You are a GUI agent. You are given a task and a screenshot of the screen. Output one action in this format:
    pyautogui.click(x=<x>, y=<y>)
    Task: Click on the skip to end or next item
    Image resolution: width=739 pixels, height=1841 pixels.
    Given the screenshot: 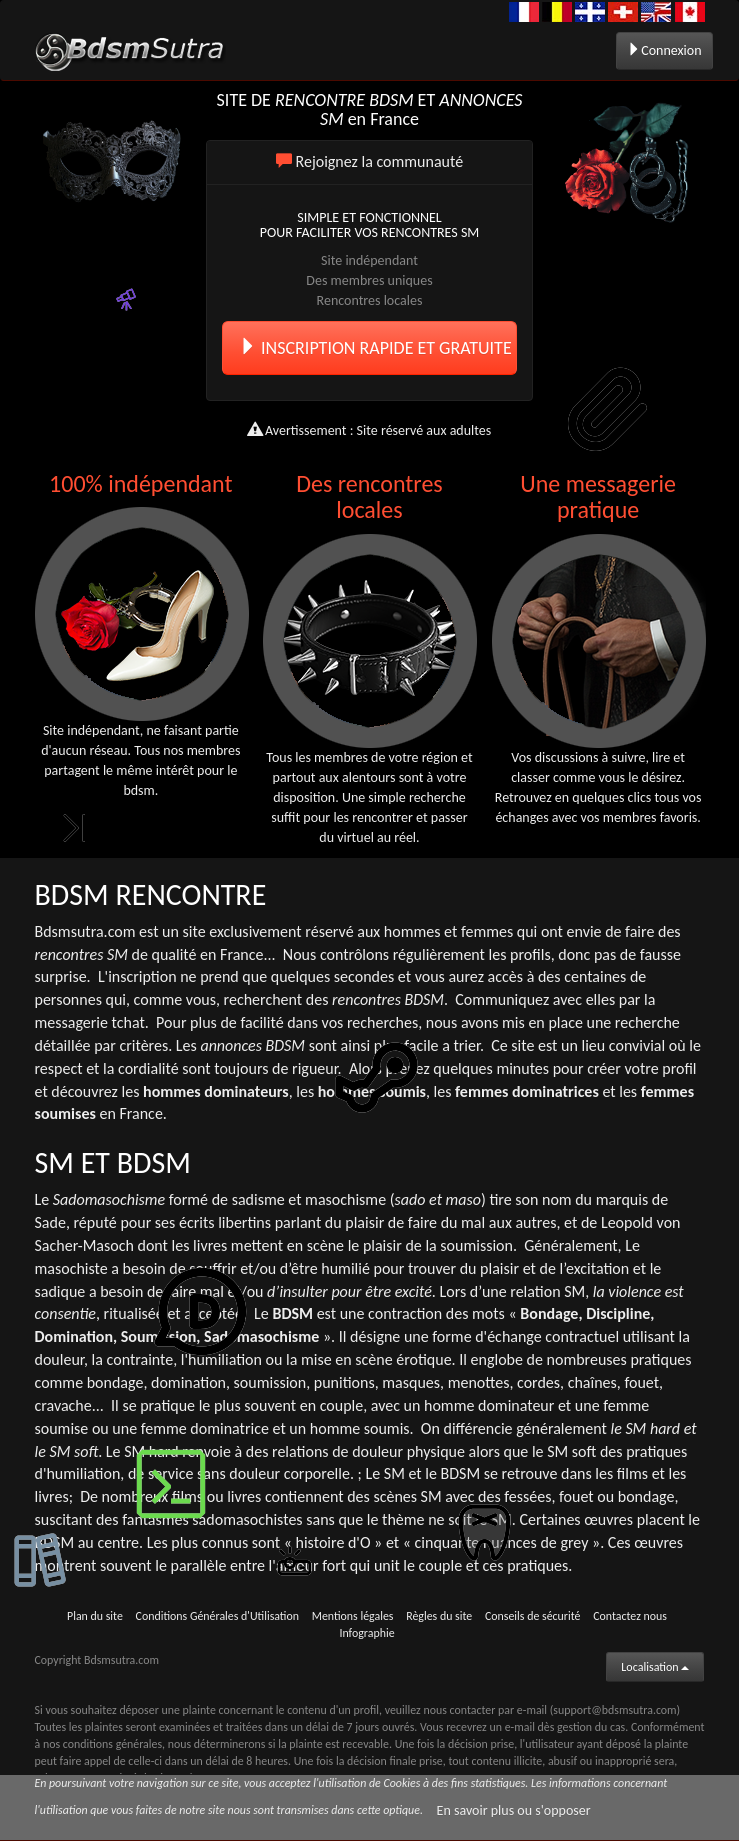 What is the action you would take?
    pyautogui.click(x=75, y=828)
    